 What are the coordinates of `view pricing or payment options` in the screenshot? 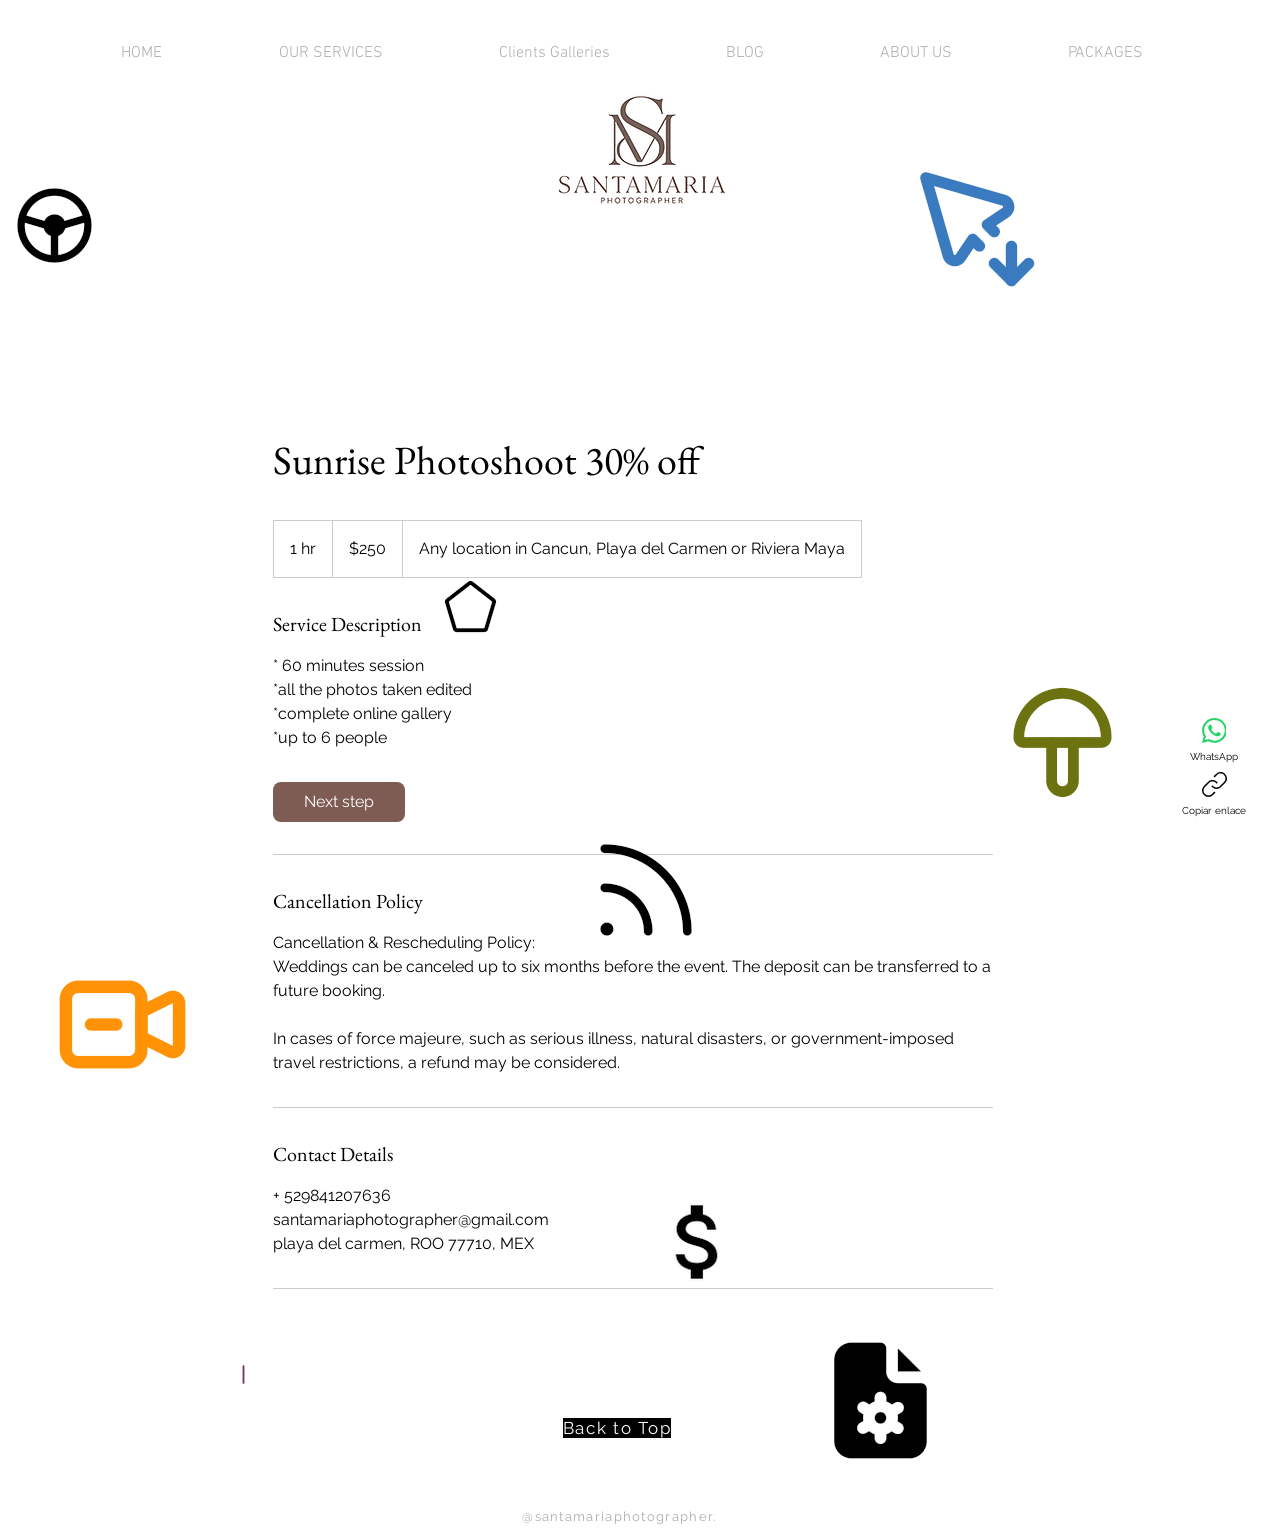 It's located at (699, 1242).